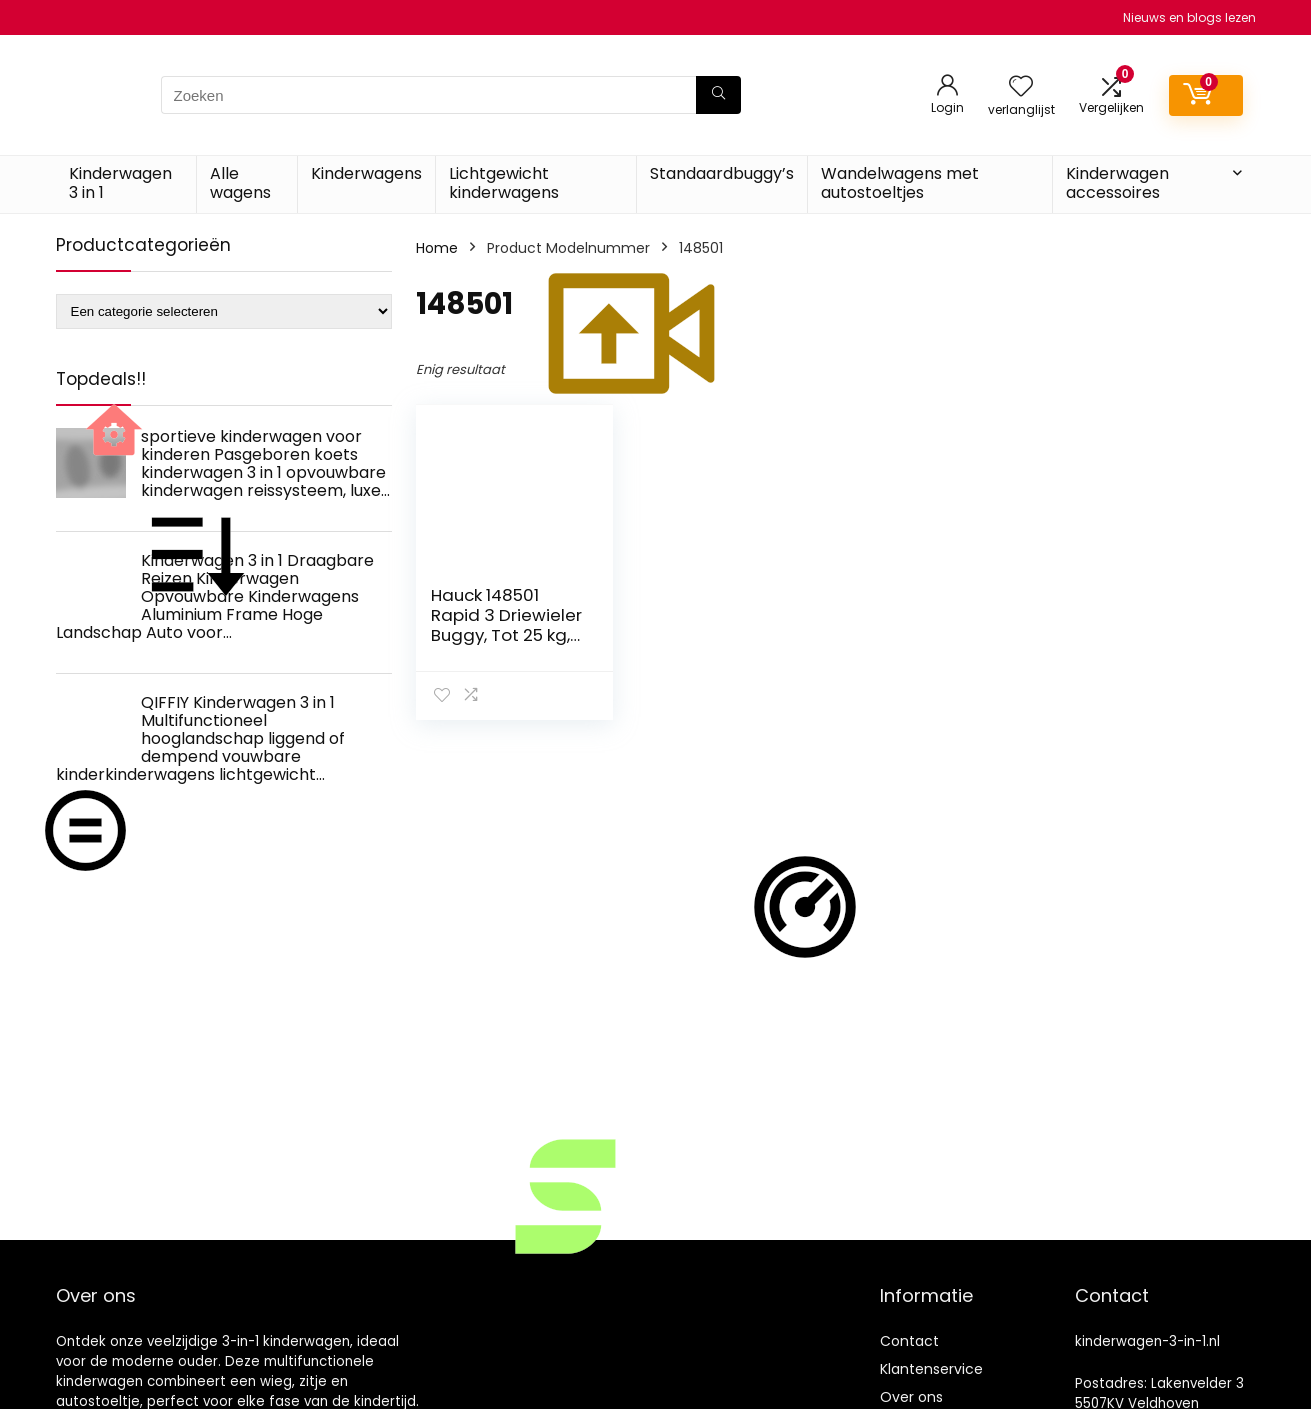 The image size is (1311, 1409). What do you see at coordinates (565, 1196) in the screenshot?
I see `sitrox brand logo` at bounding box center [565, 1196].